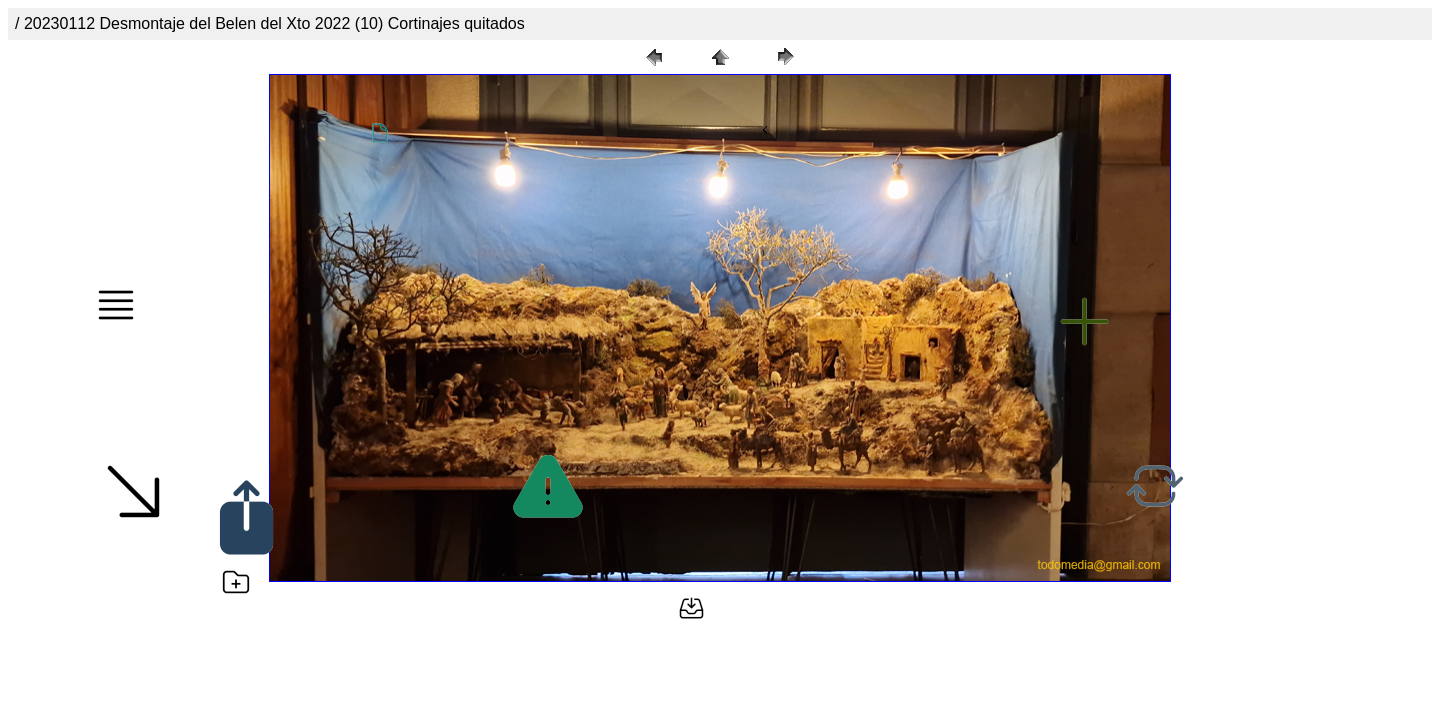 The height and width of the screenshot is (720, 1440). I want to click on share content to another app or service, so click(246, 517).